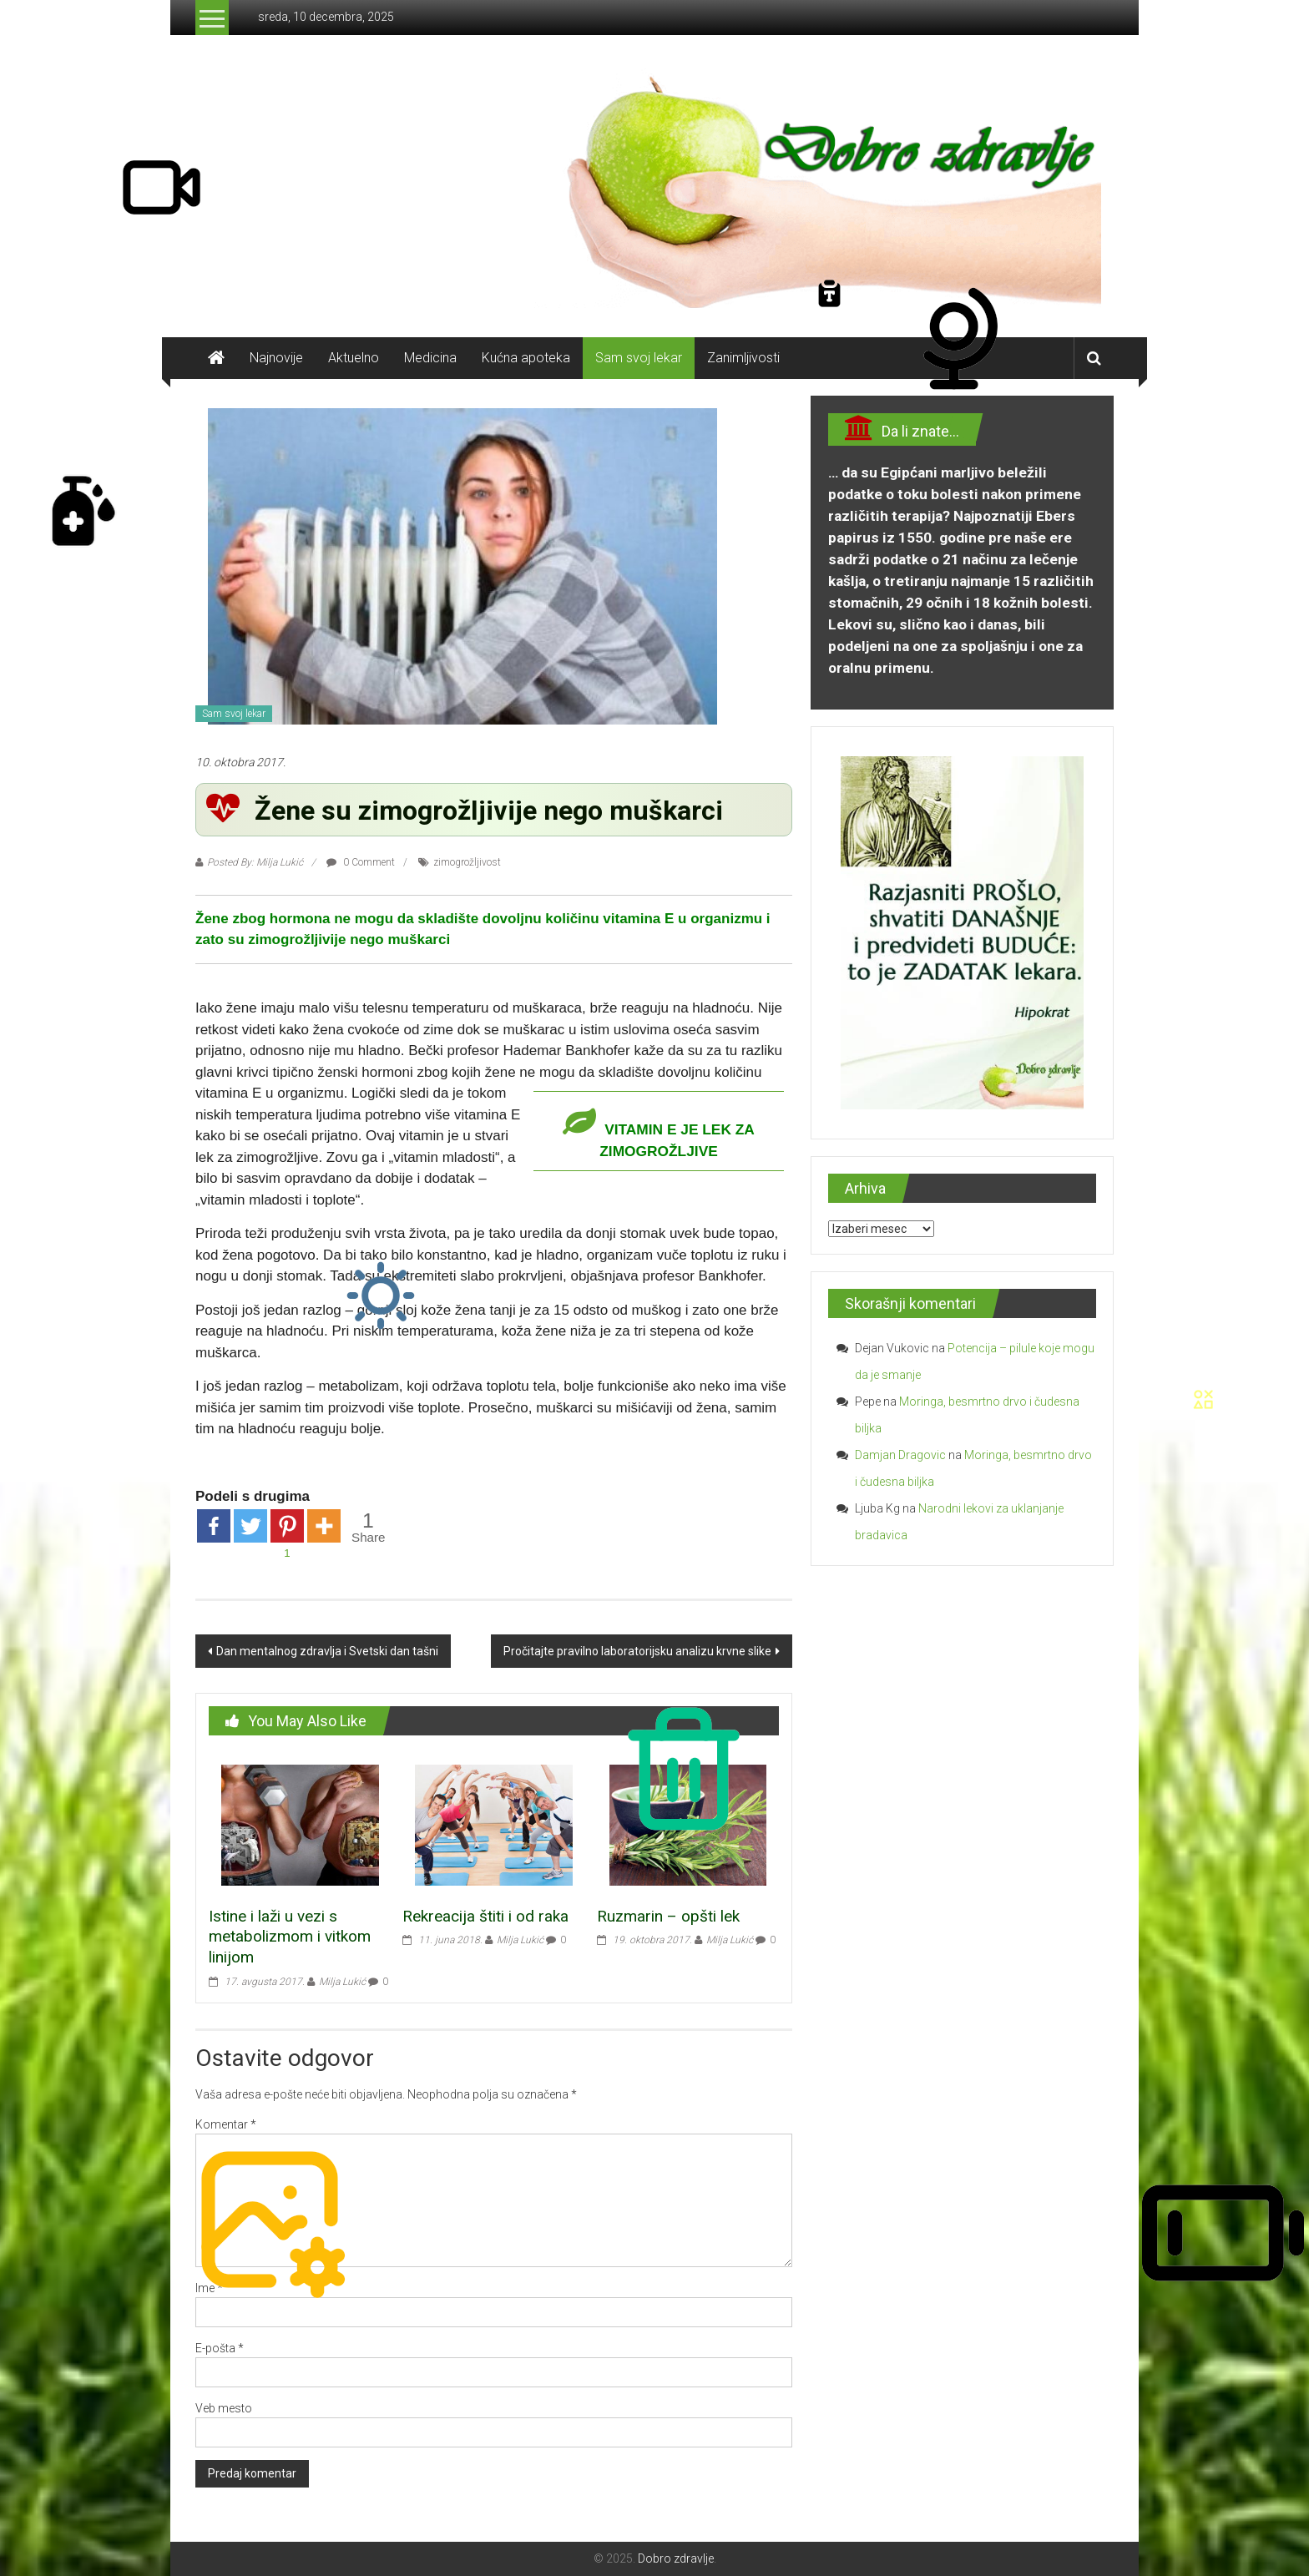  What do you see at coordinates (958, 341) in the screenshot?
I see `access global or international settings` at bounding box center [958, 341].